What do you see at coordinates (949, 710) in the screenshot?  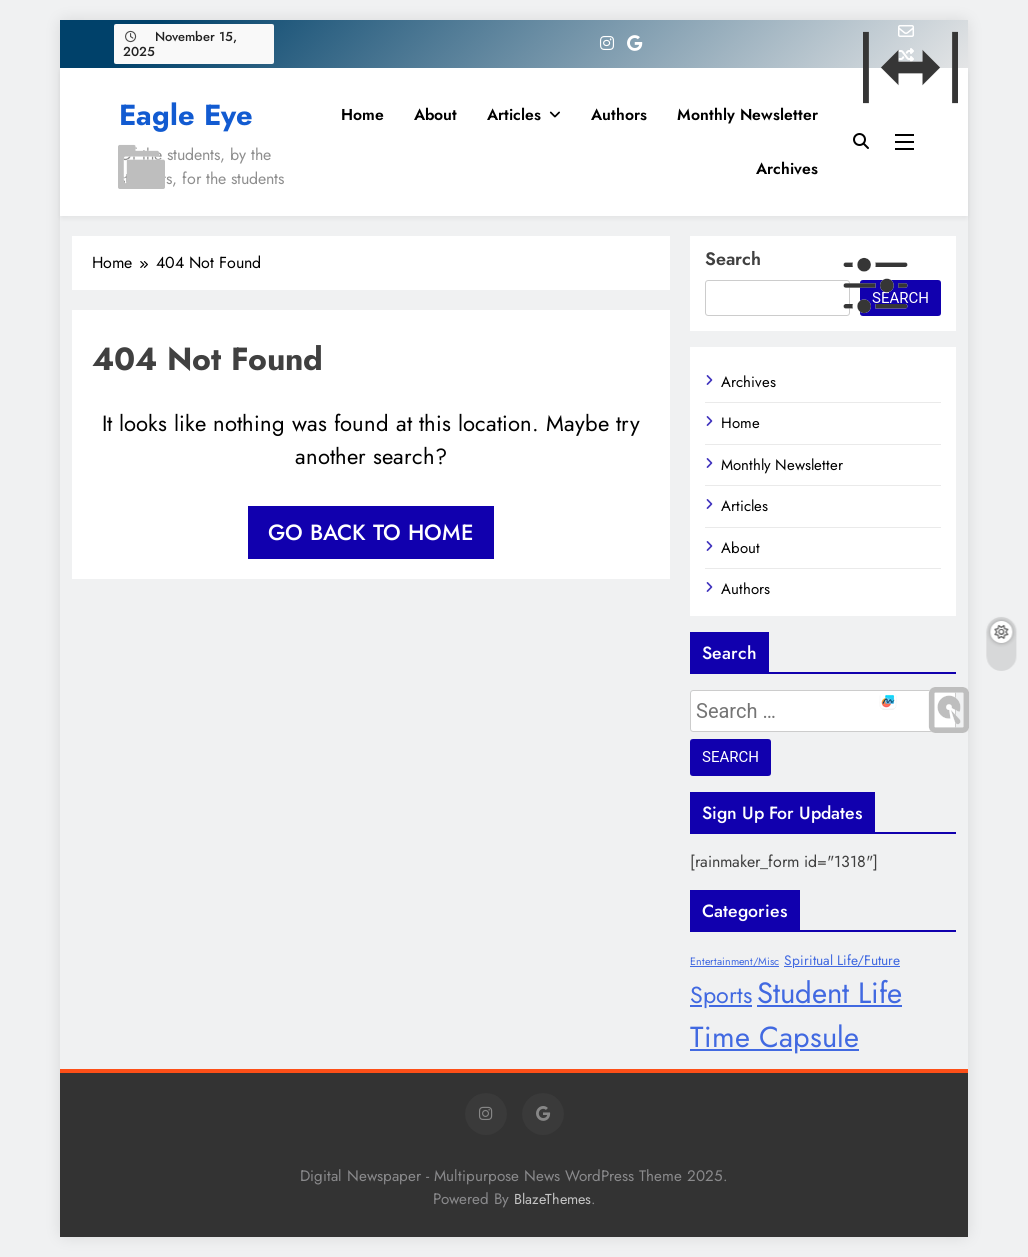 I see `access firewire hard drive` at bounding box center [949, 710].